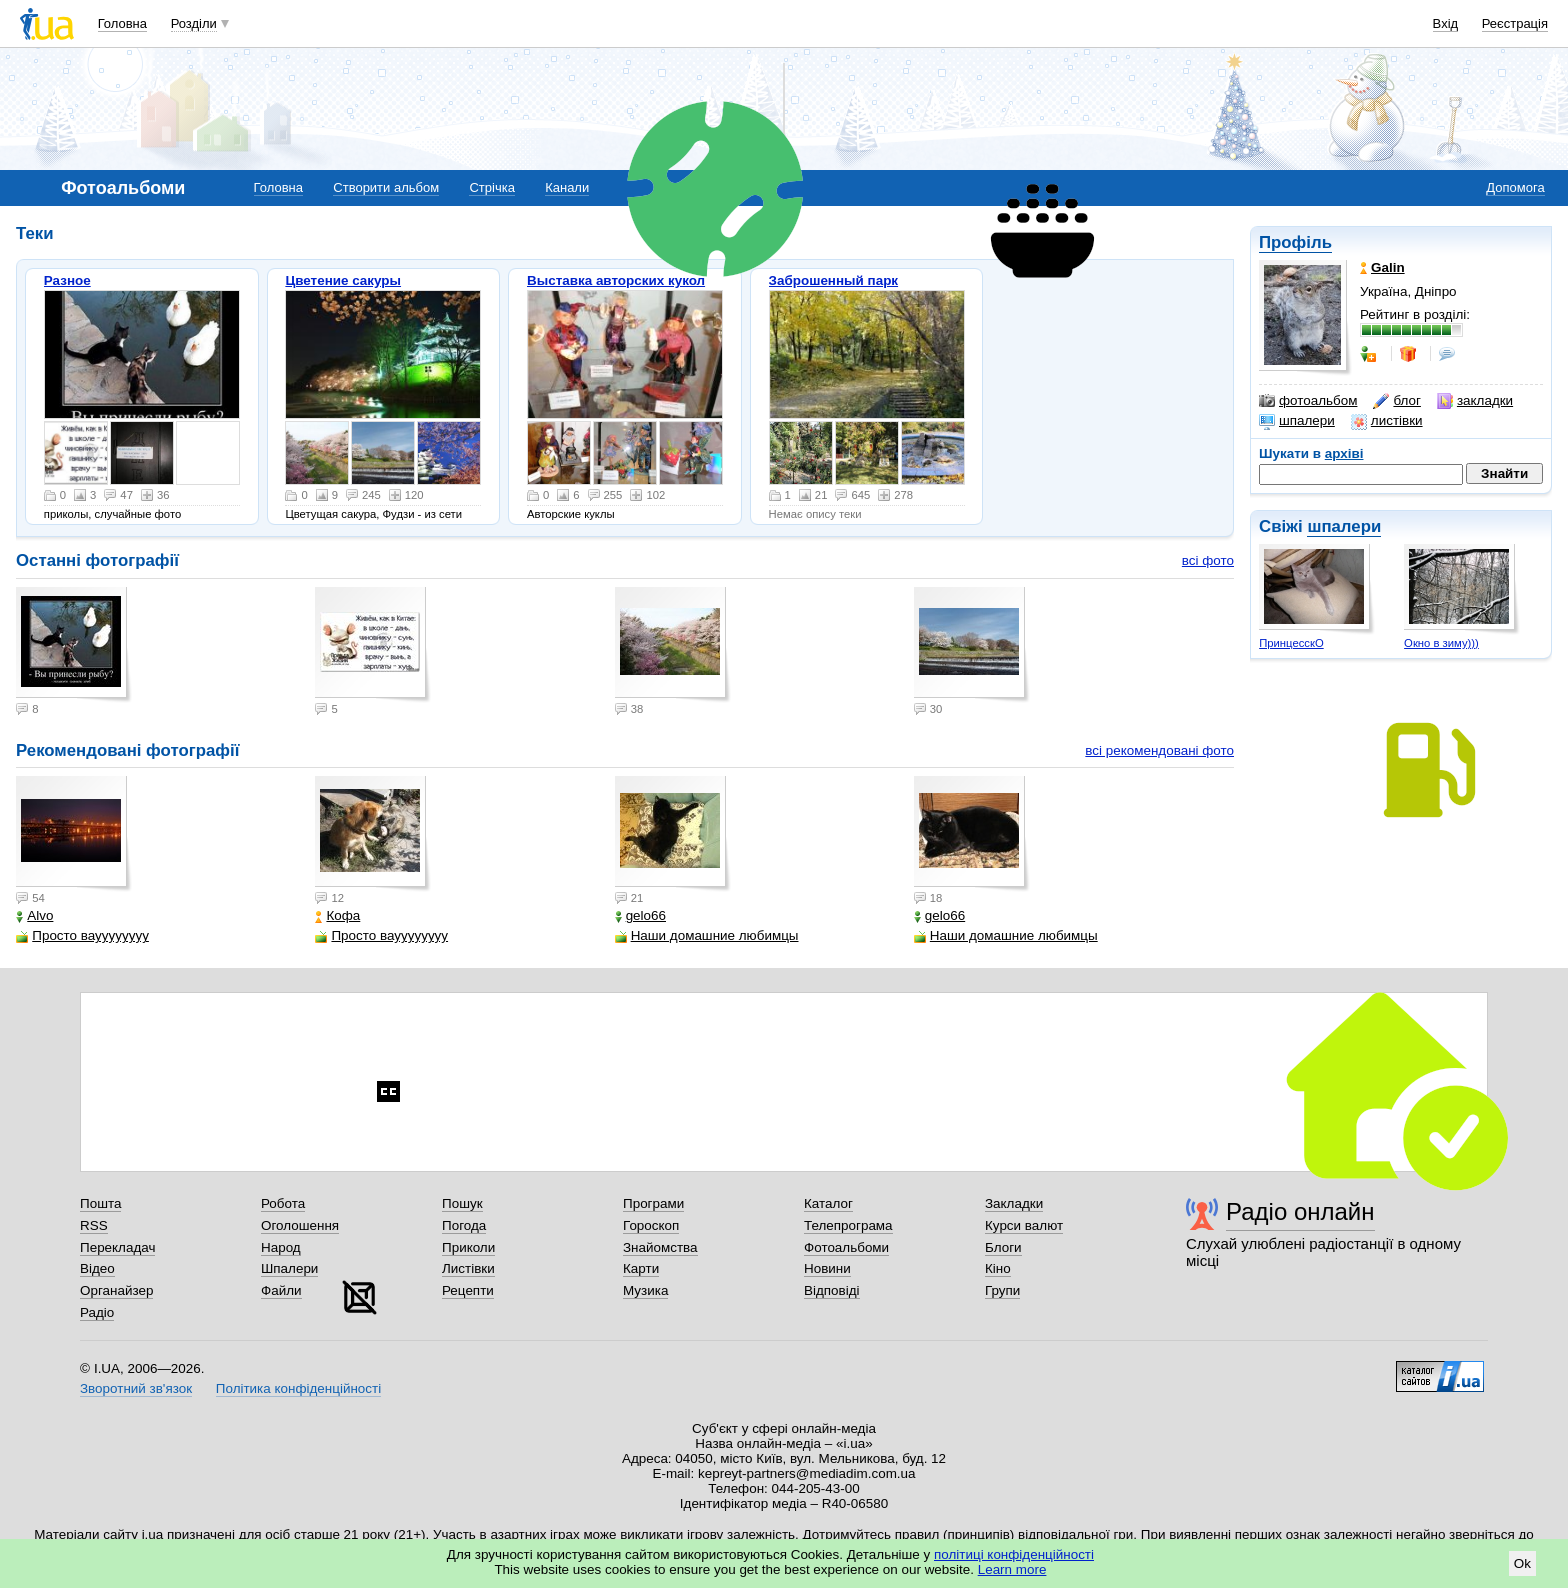  I want to click on disable box model view, so click(359, 1297).